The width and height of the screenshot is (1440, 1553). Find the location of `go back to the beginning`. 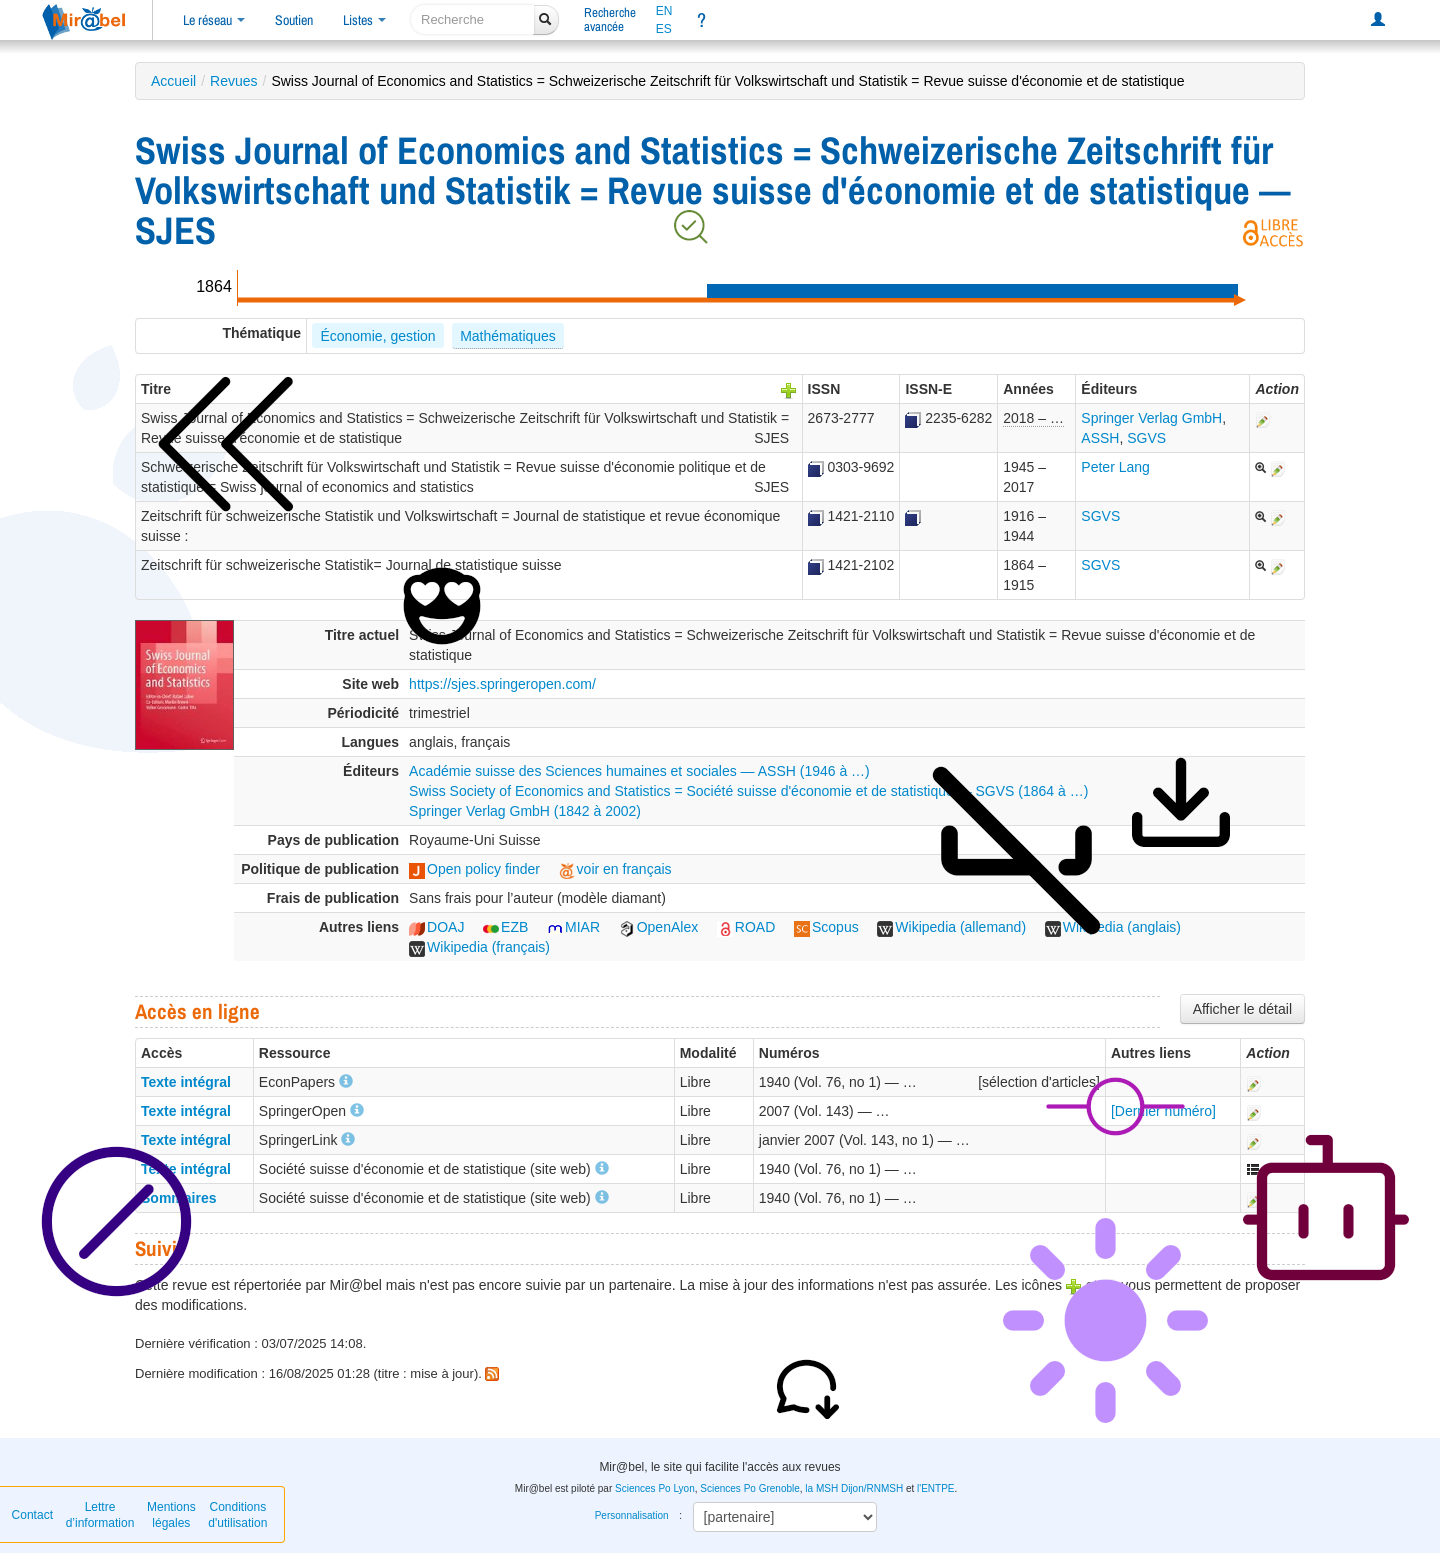

go back to the beginning is located at coordinates (232, 444).